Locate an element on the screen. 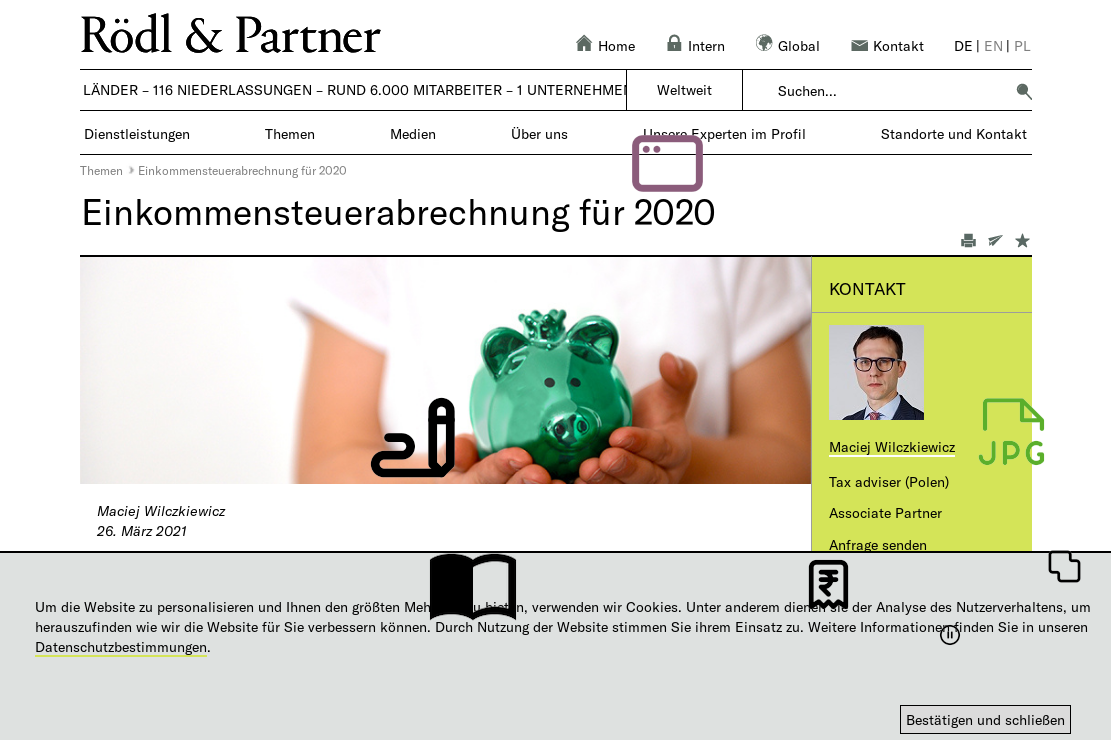  view or open a JPG image file is located at coordinates (1013, 434).